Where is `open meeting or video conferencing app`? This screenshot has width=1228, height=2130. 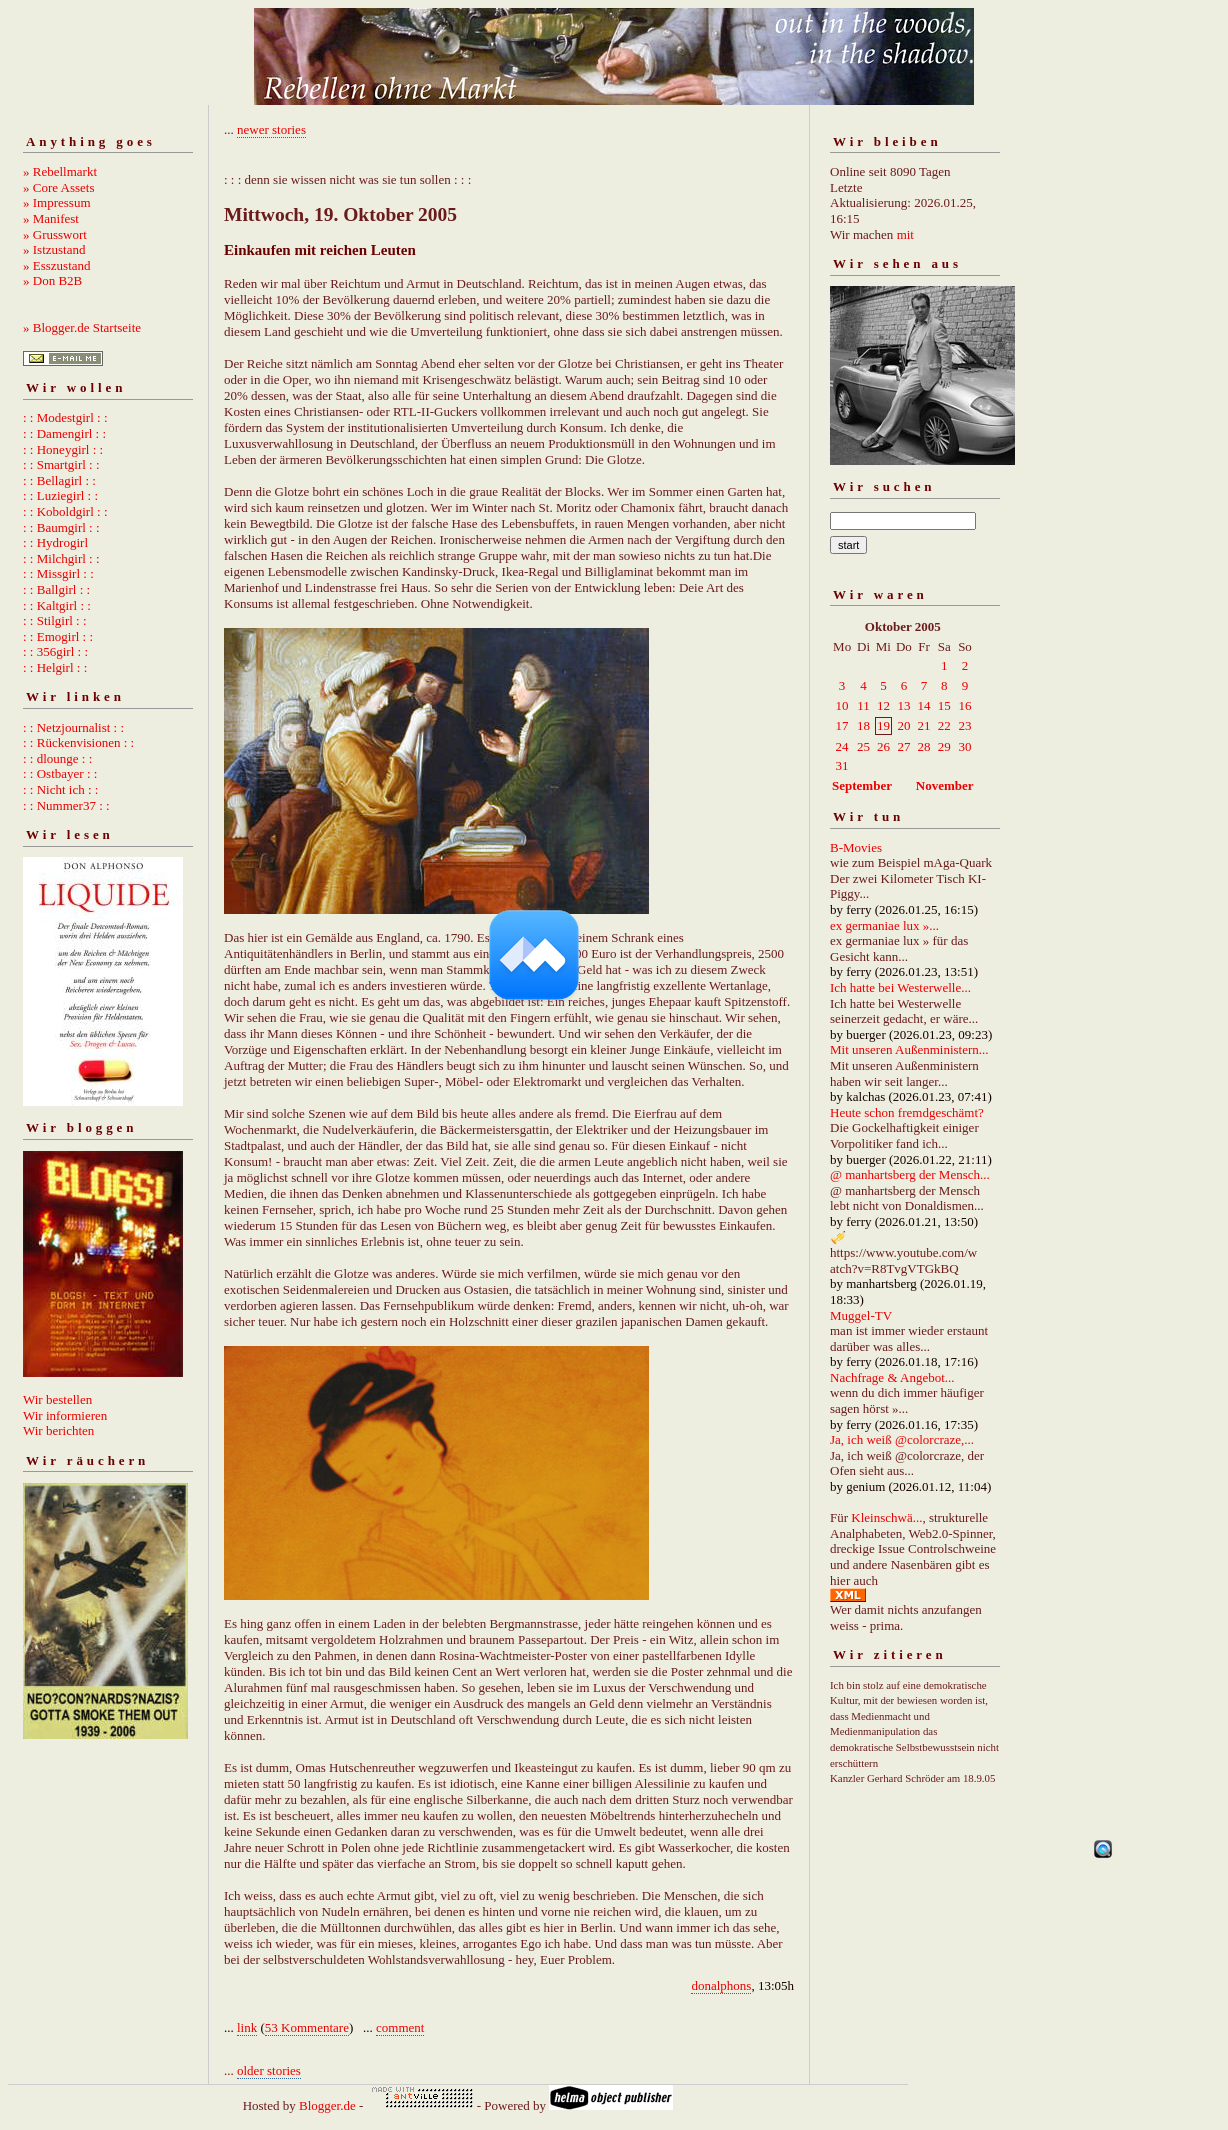
open meeting or video conferencing app is located at coordinates (534, 955).